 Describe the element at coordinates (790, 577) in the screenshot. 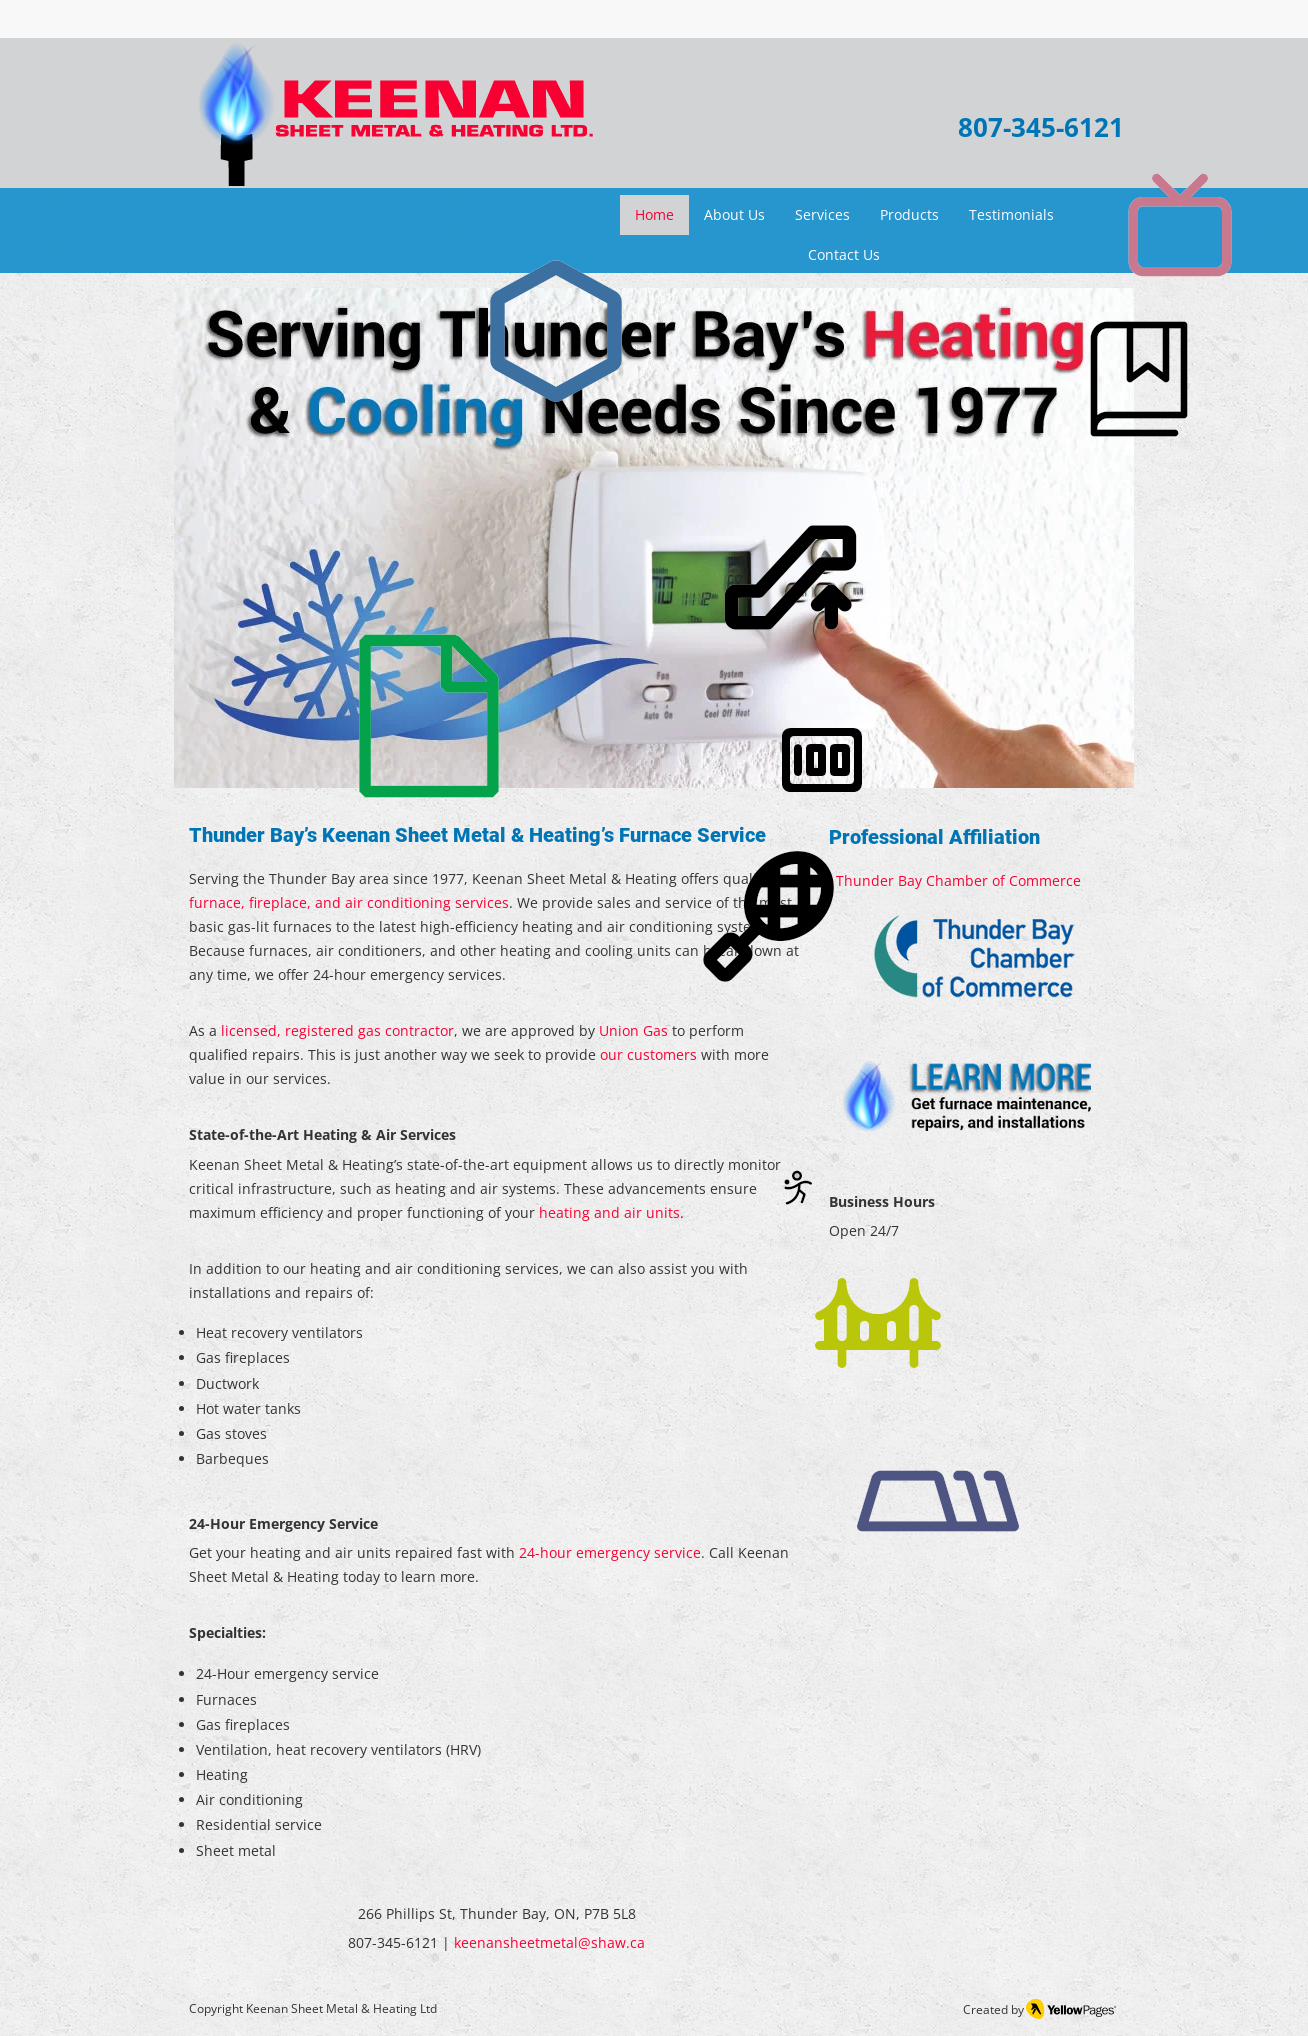

I see `indicates escalator going up` at that location.